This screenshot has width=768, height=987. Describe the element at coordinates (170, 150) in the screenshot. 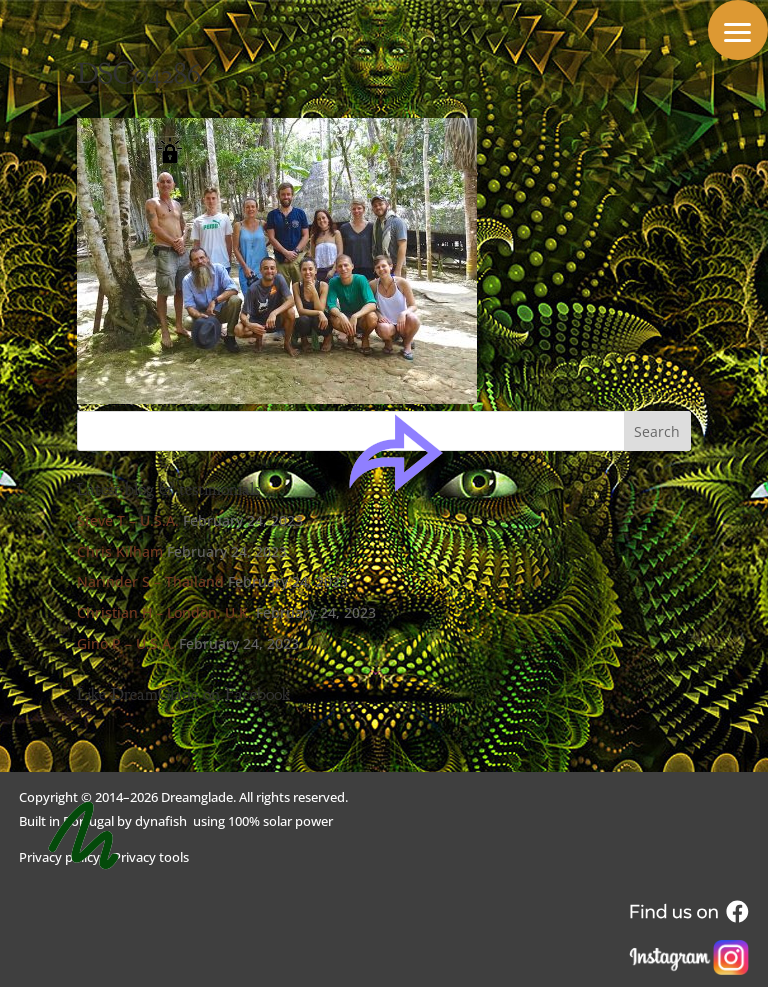

I see `let's encrypt logo - indicates SSL/TLS certificate provider` at that location.